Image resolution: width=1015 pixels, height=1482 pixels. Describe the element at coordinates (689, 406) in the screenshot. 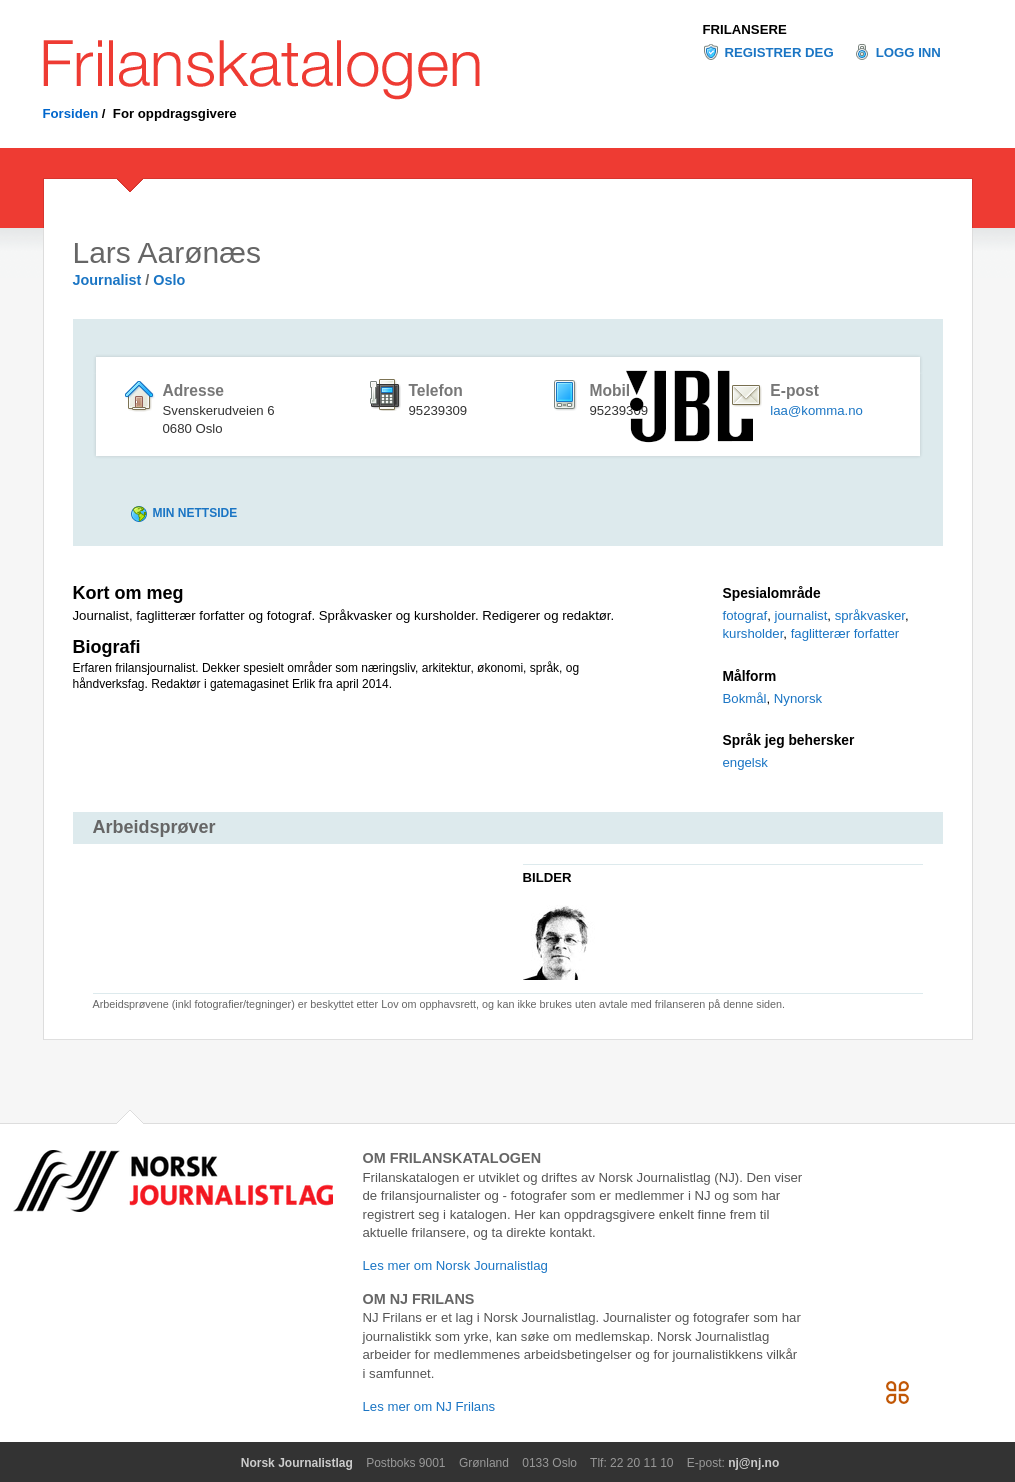

I see `JBL brand logo` at that location.